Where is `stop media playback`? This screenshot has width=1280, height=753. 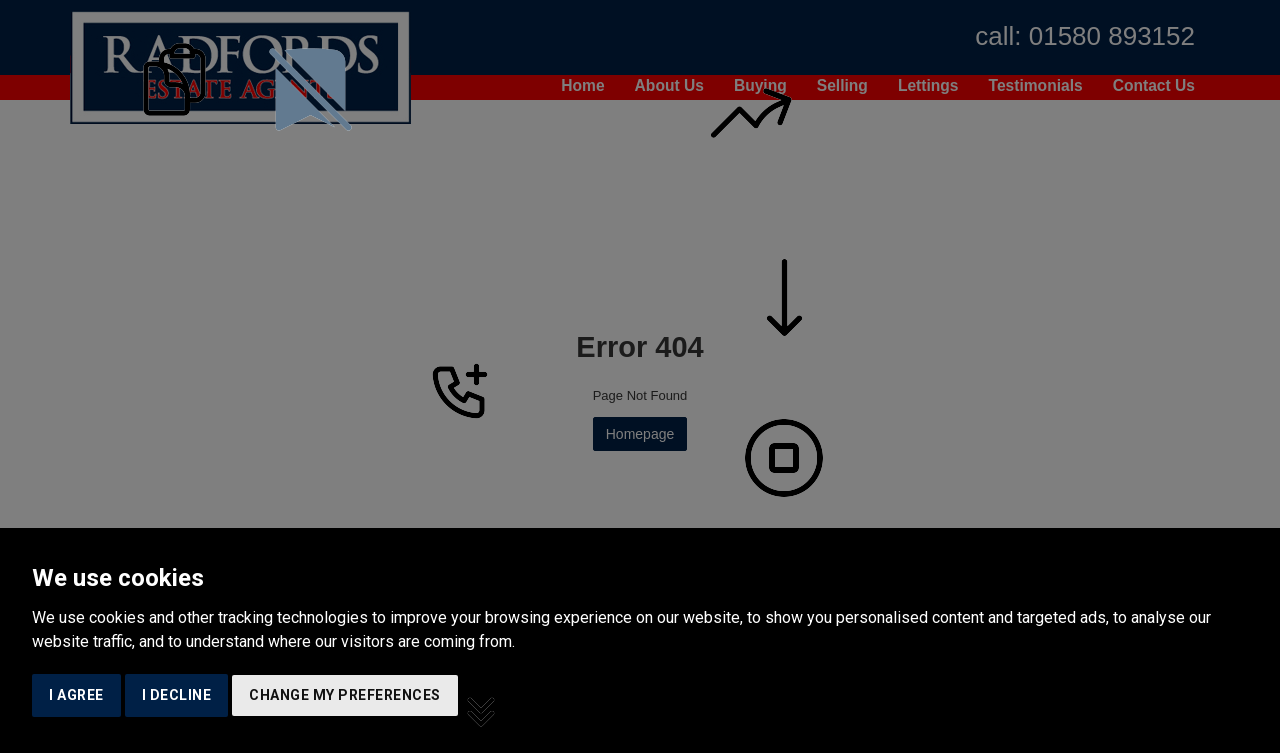 stop media playback is located at coordinates (784, 458).